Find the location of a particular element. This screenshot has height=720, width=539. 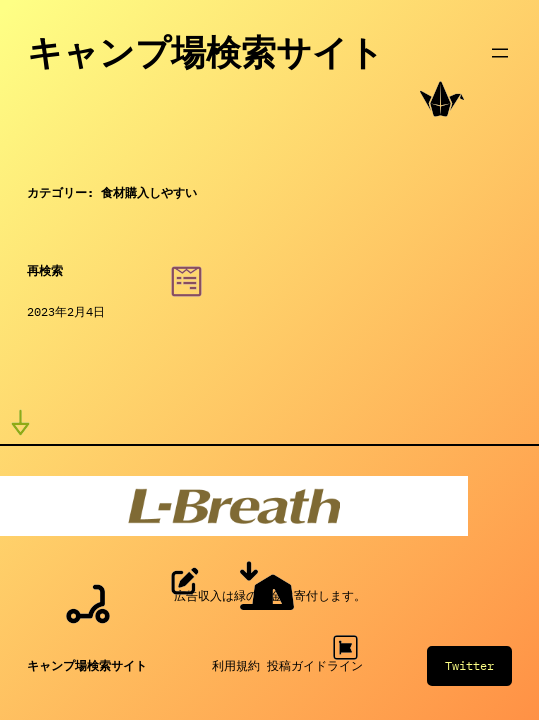

edit or modify content is located at coordinates (185, 581).